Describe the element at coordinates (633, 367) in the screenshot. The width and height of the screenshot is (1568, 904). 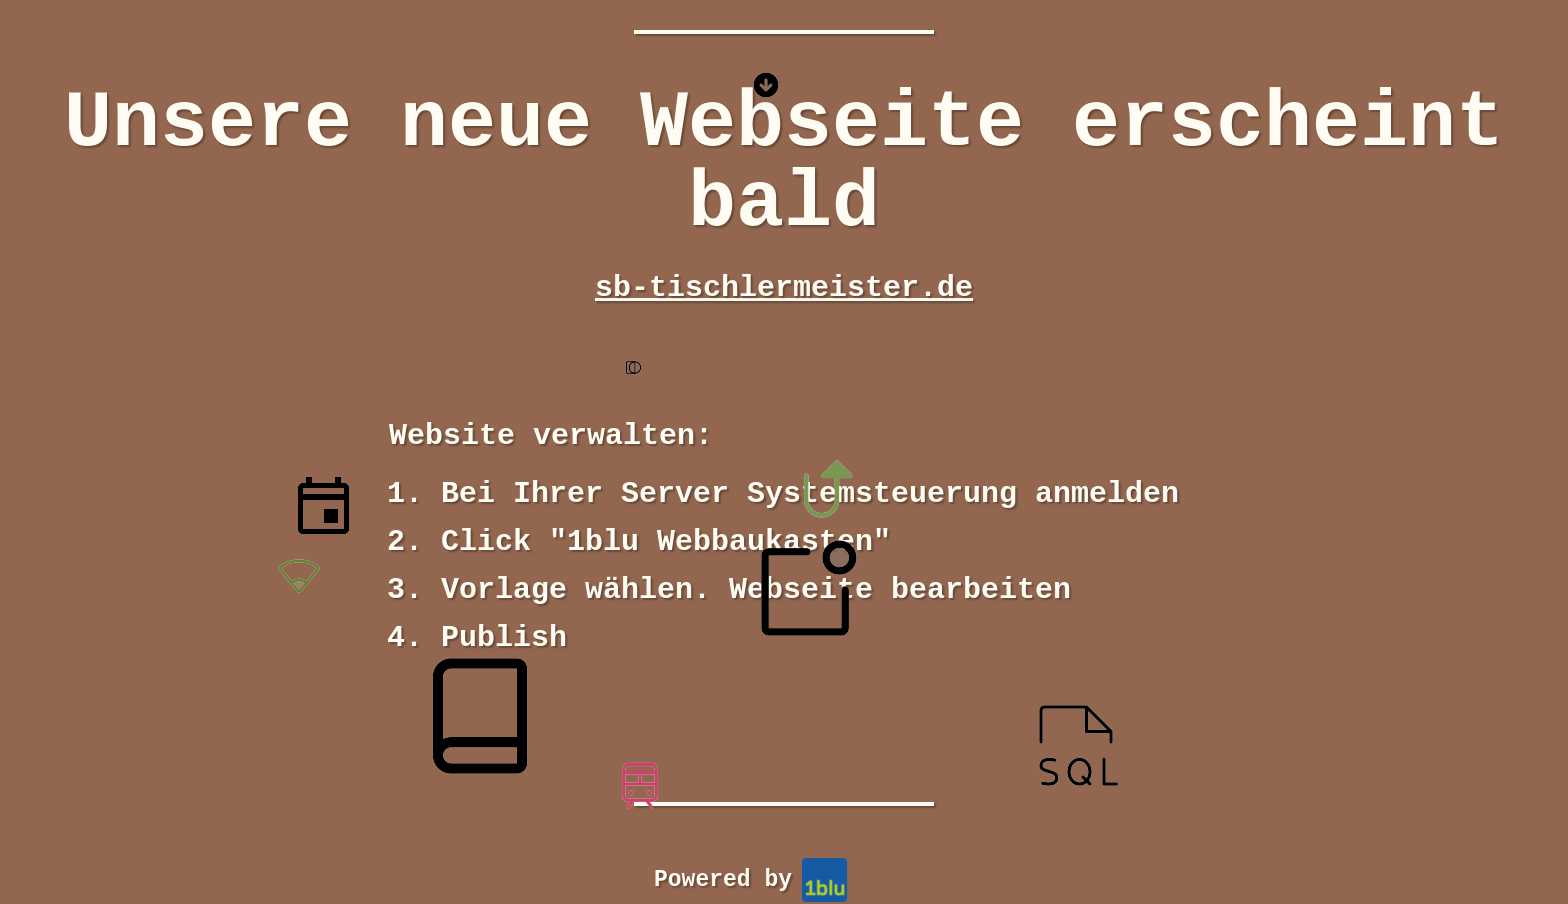
I see `toggle between rectangular and circular view modes` at that location.